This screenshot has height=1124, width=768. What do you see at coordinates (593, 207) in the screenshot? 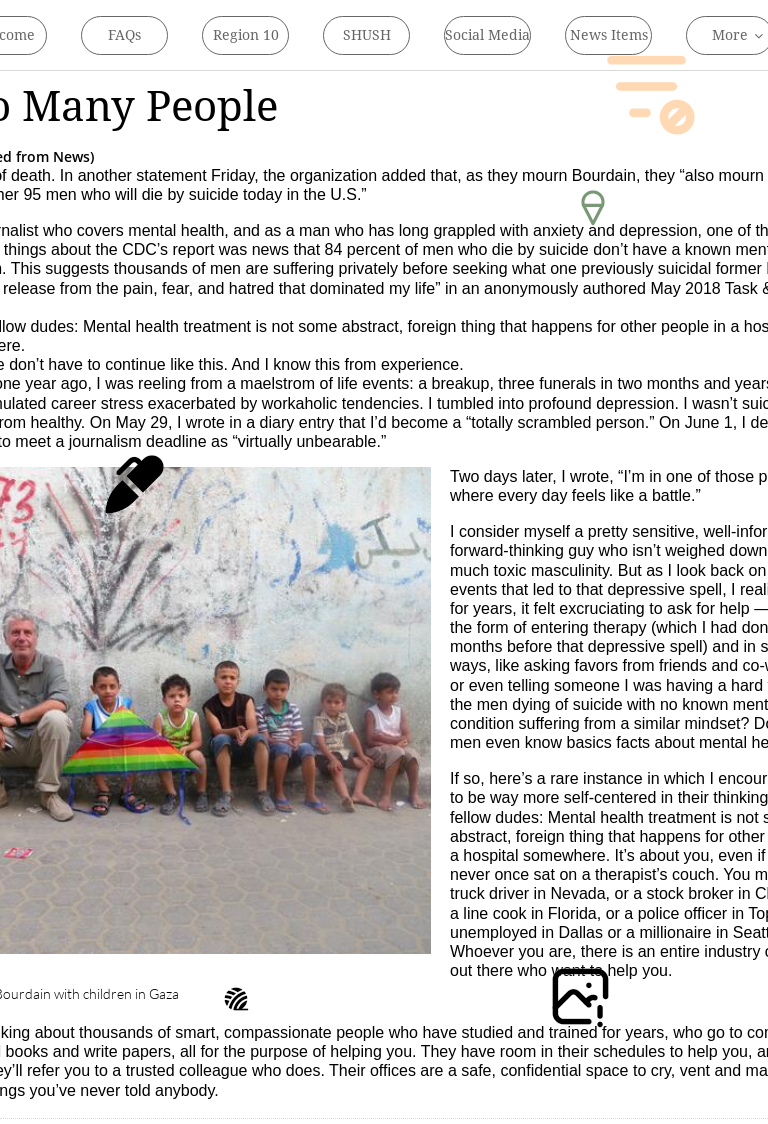
I see `browse dessert or ice cream options` at bounding box center [593, 207].